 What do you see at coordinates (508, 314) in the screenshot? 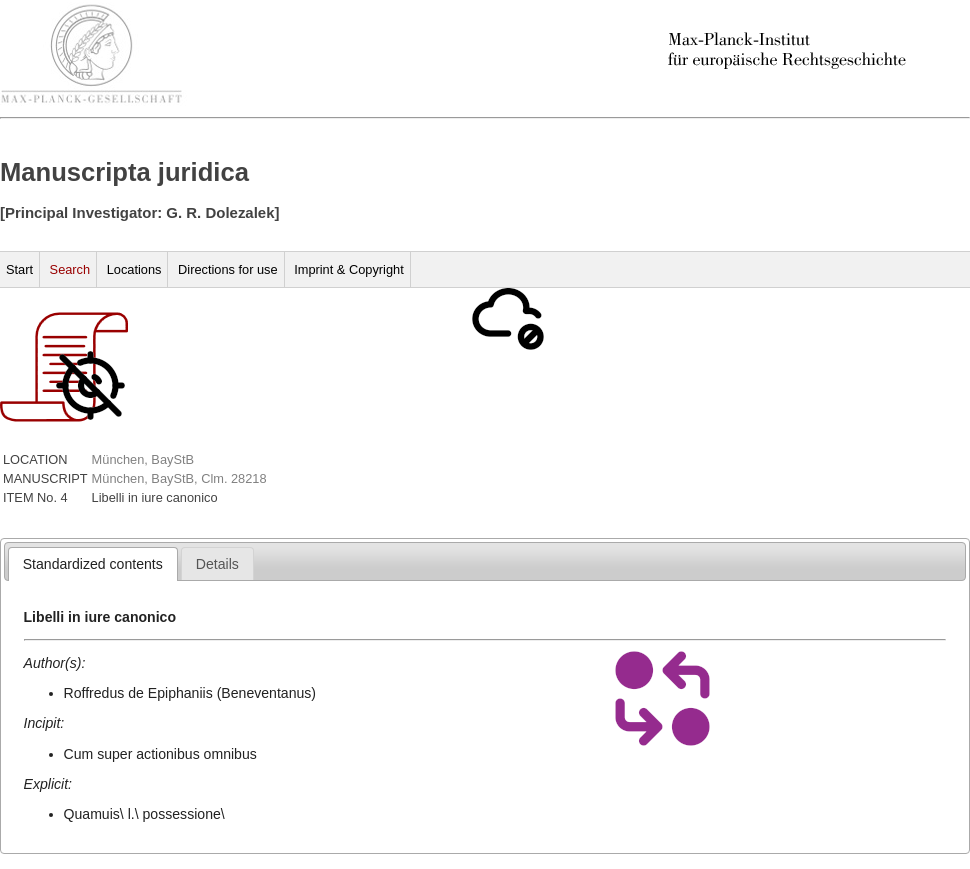
I see `cancel cloud upload or sync` at bounding box center [508, 314].